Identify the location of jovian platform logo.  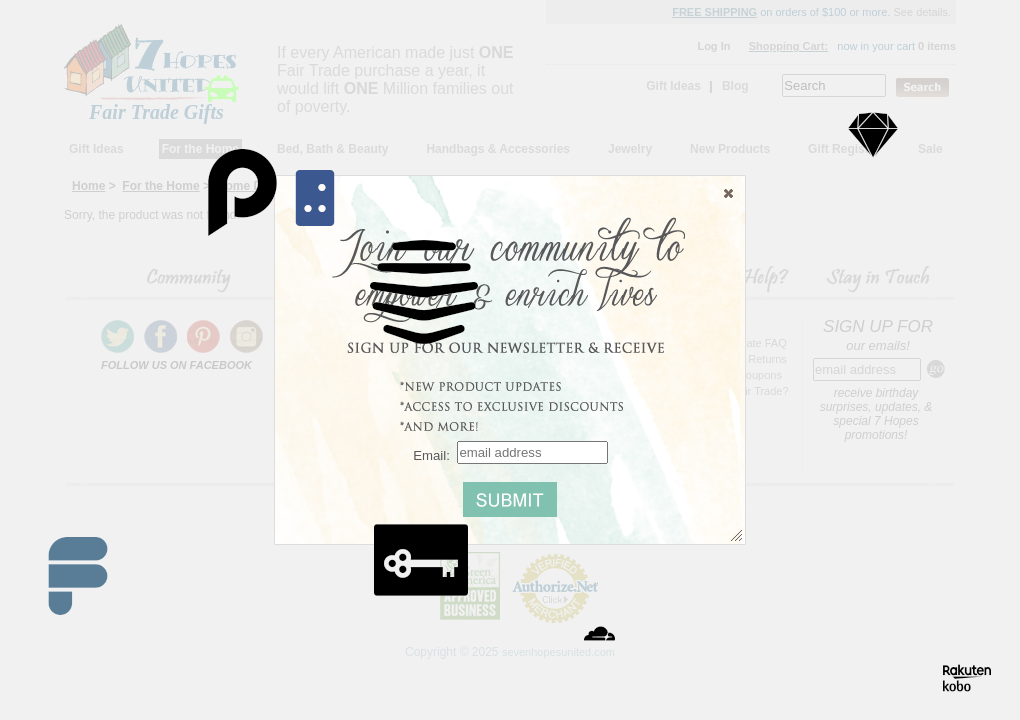
(315, 198).